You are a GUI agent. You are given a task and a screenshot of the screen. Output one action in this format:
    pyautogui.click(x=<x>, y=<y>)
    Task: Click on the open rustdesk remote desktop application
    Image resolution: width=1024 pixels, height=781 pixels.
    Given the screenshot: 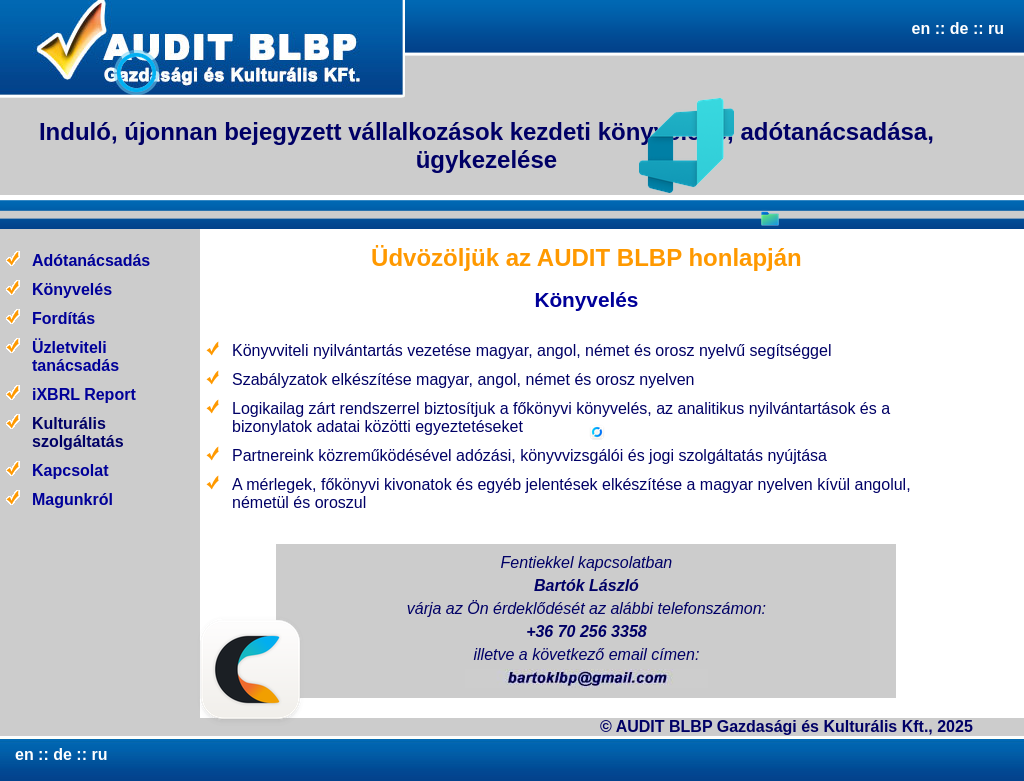 What is the action you would take?
    pyautogui.click(x=597, y=432)
    